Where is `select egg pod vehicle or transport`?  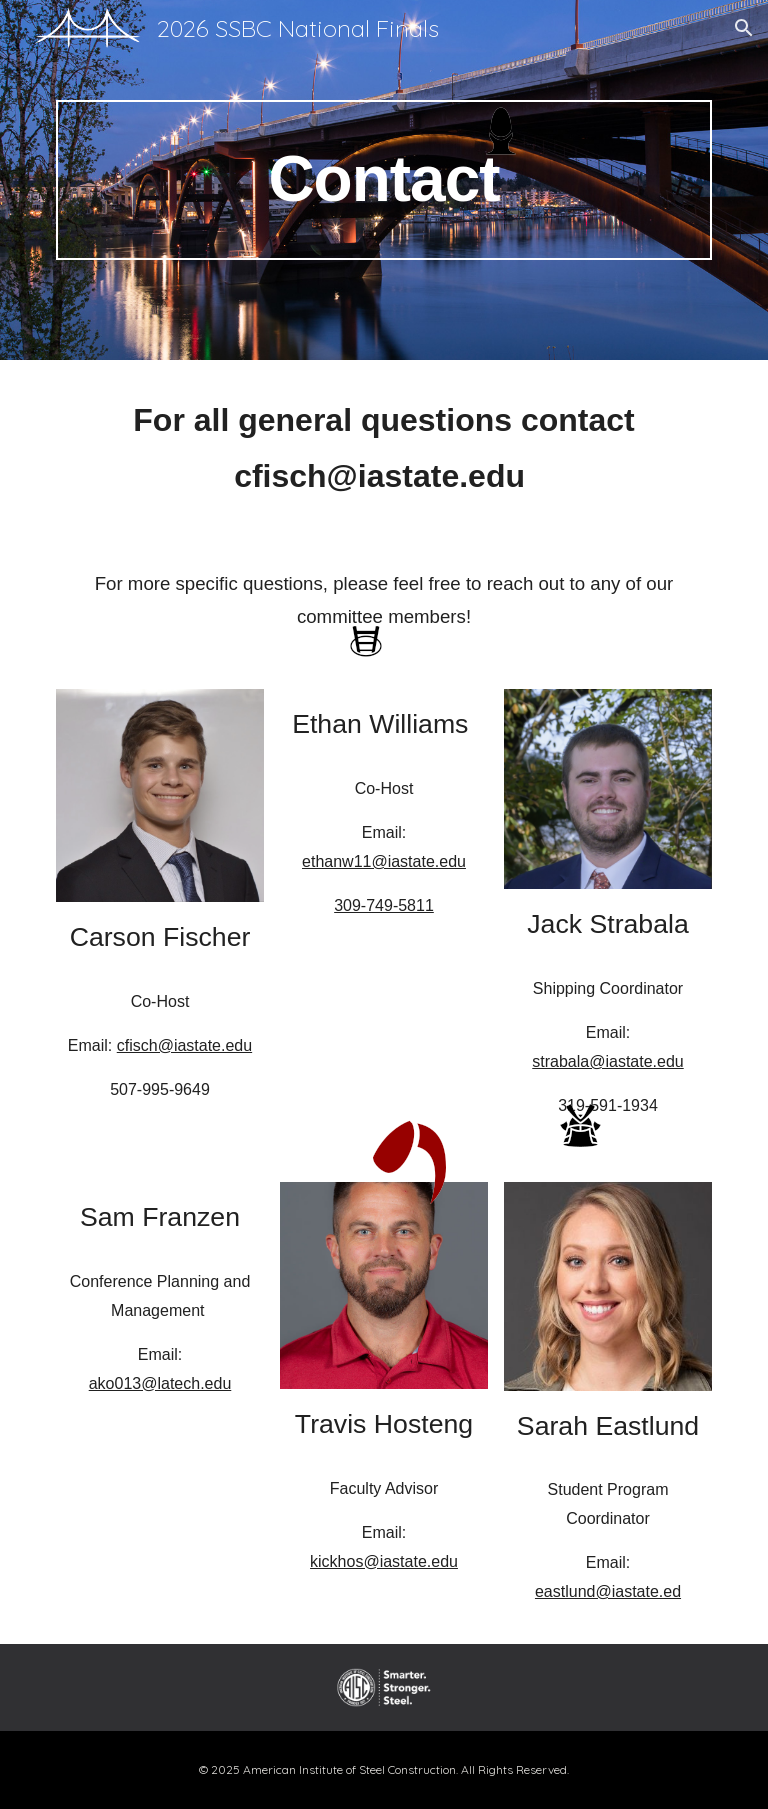
select egg pod vehicle or transport is located at coordinates (501, 131).